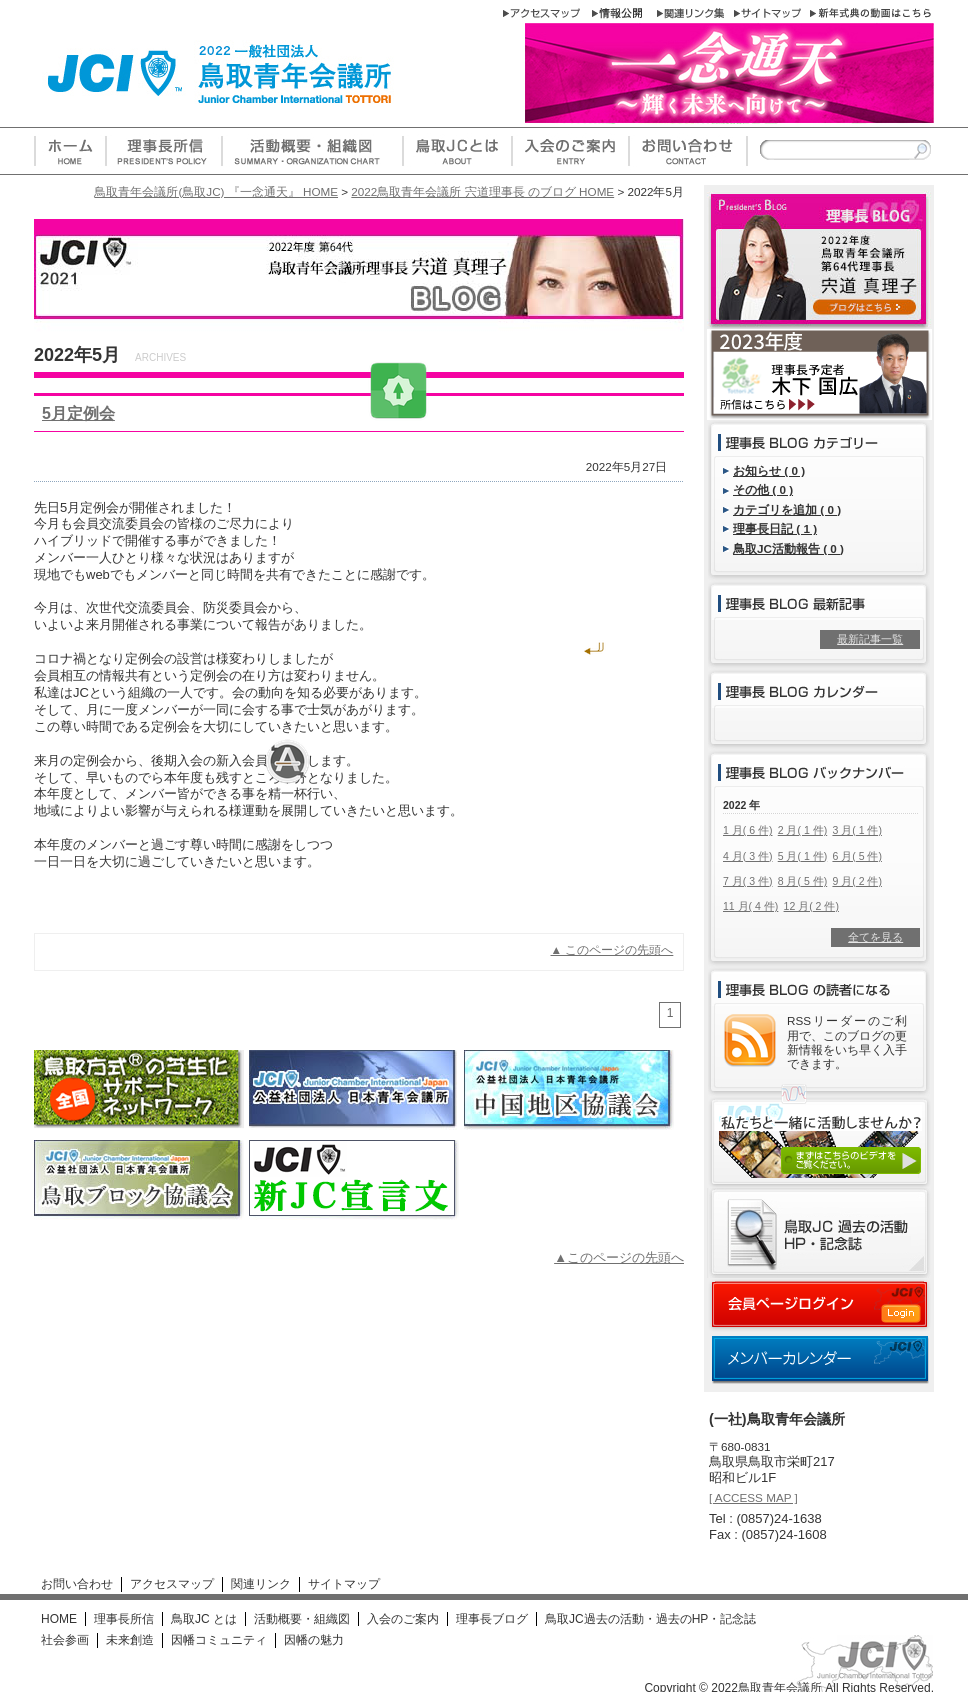  Describe the element at coordinates (593, 648) in the screenshot. I see `reply to all recipients in an email thread` at that location.